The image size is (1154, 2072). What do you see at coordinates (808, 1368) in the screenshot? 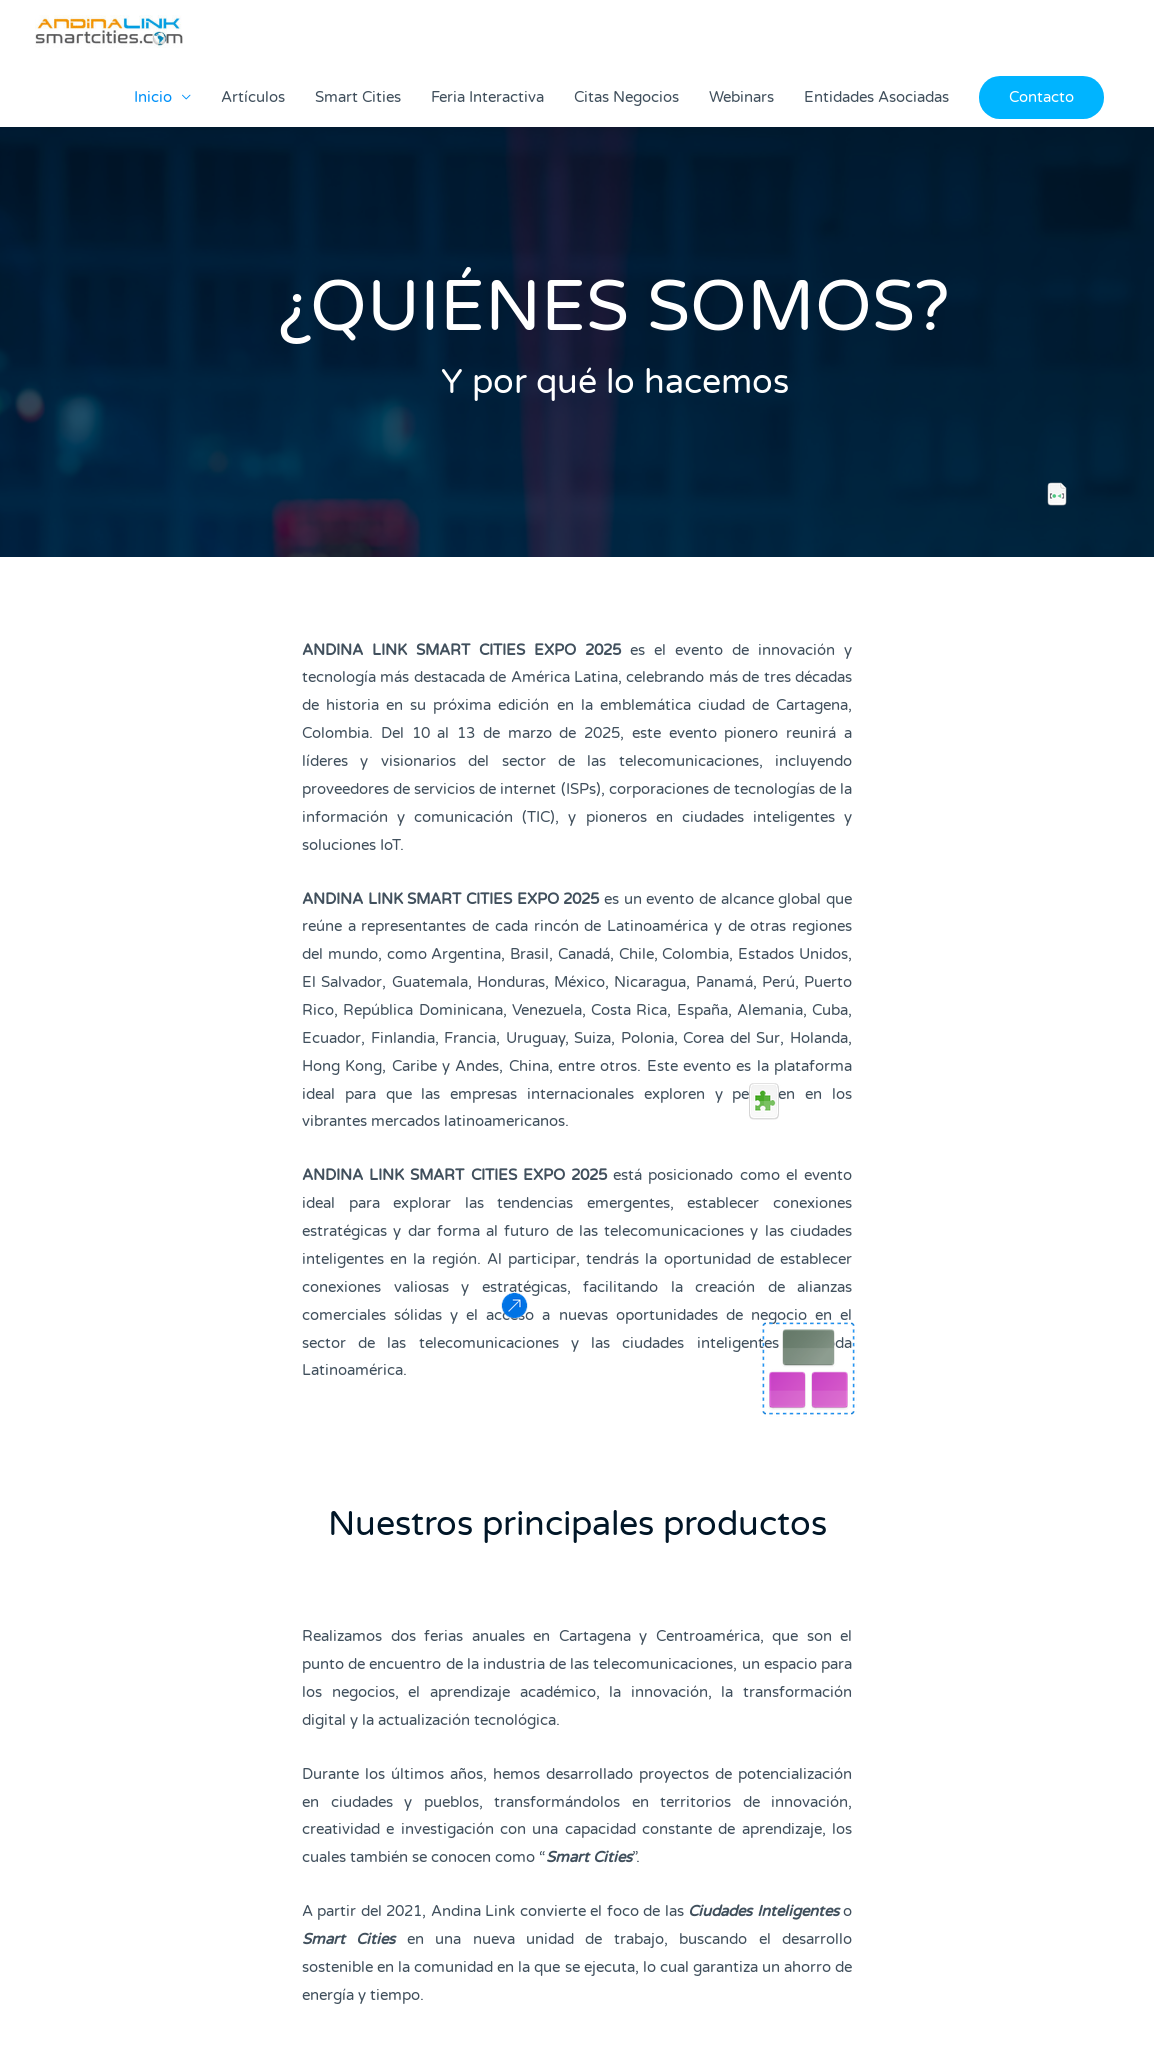
I see `select all items in the current view` at bounding box center [808, 1368].